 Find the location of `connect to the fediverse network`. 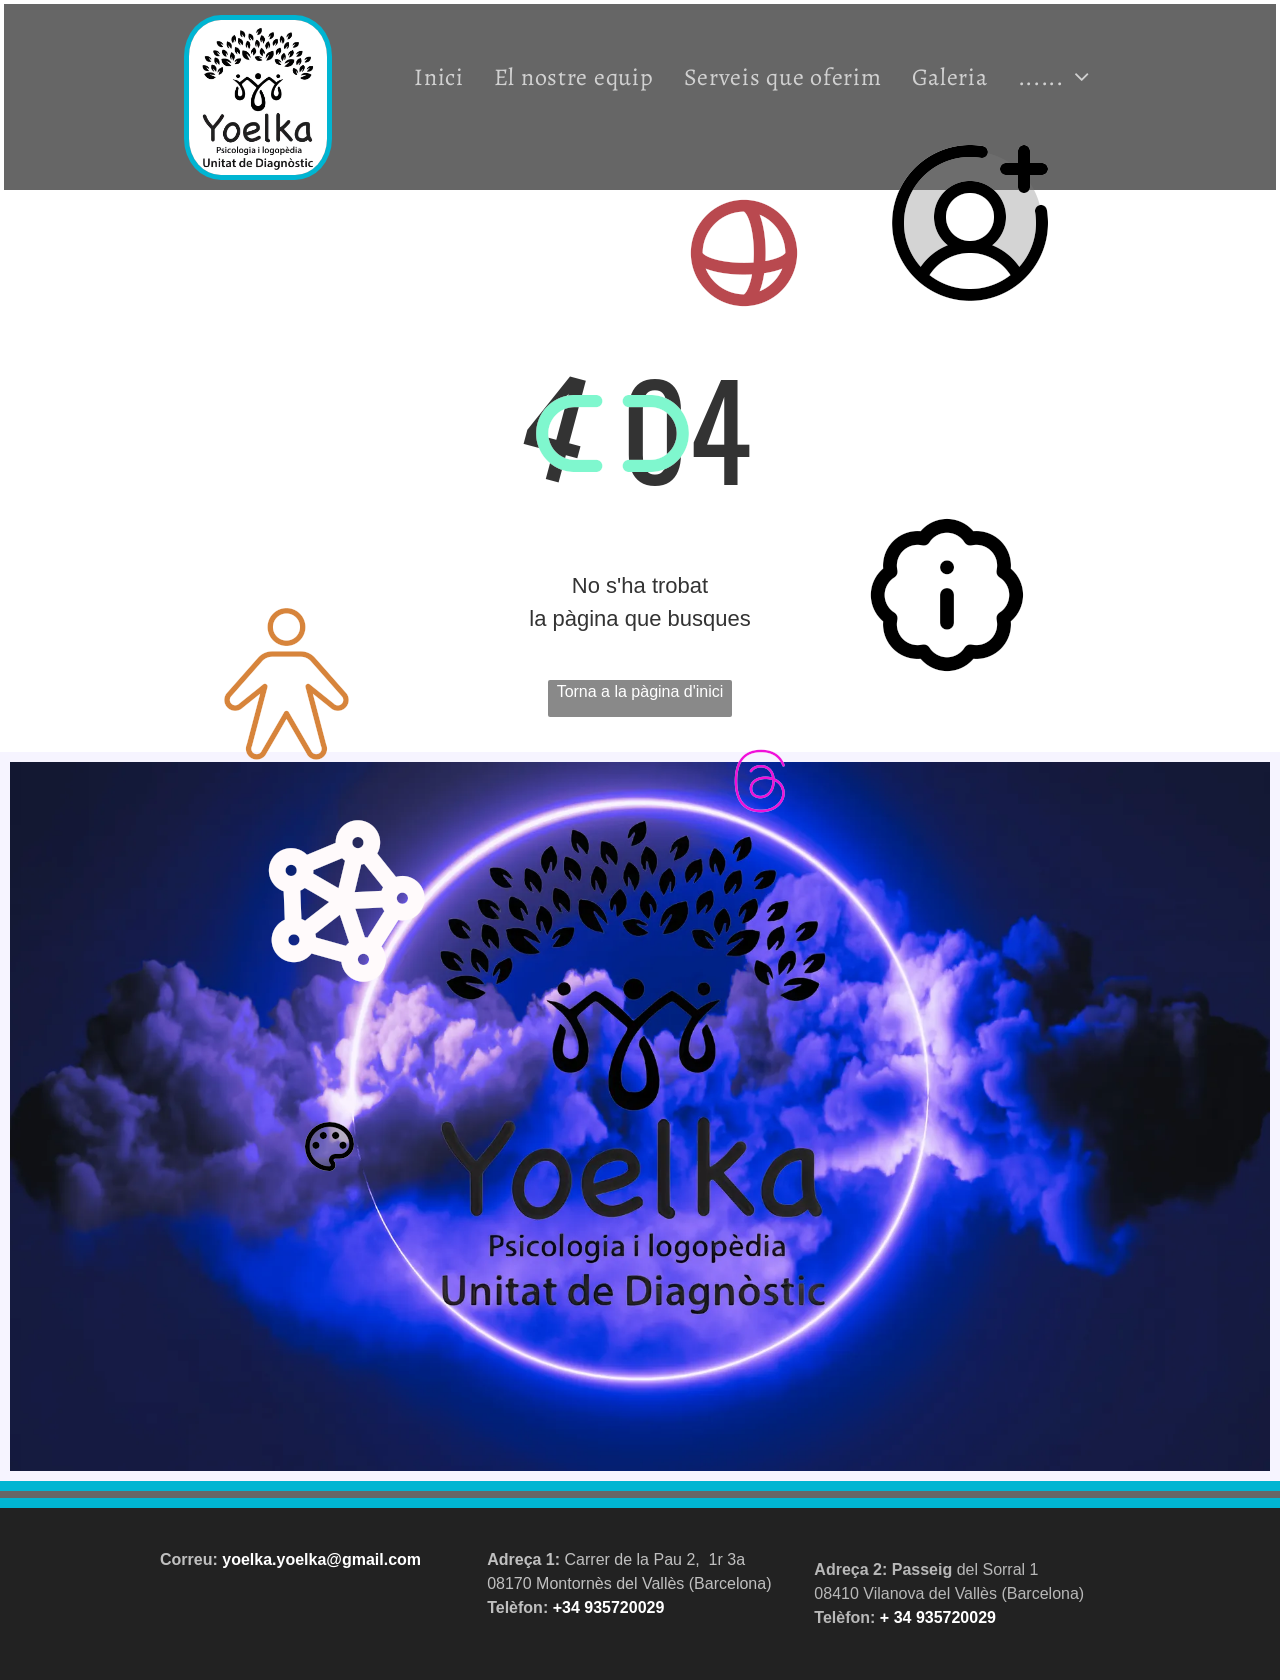

connect to the fediverse network is located at coordinates (344, 901).